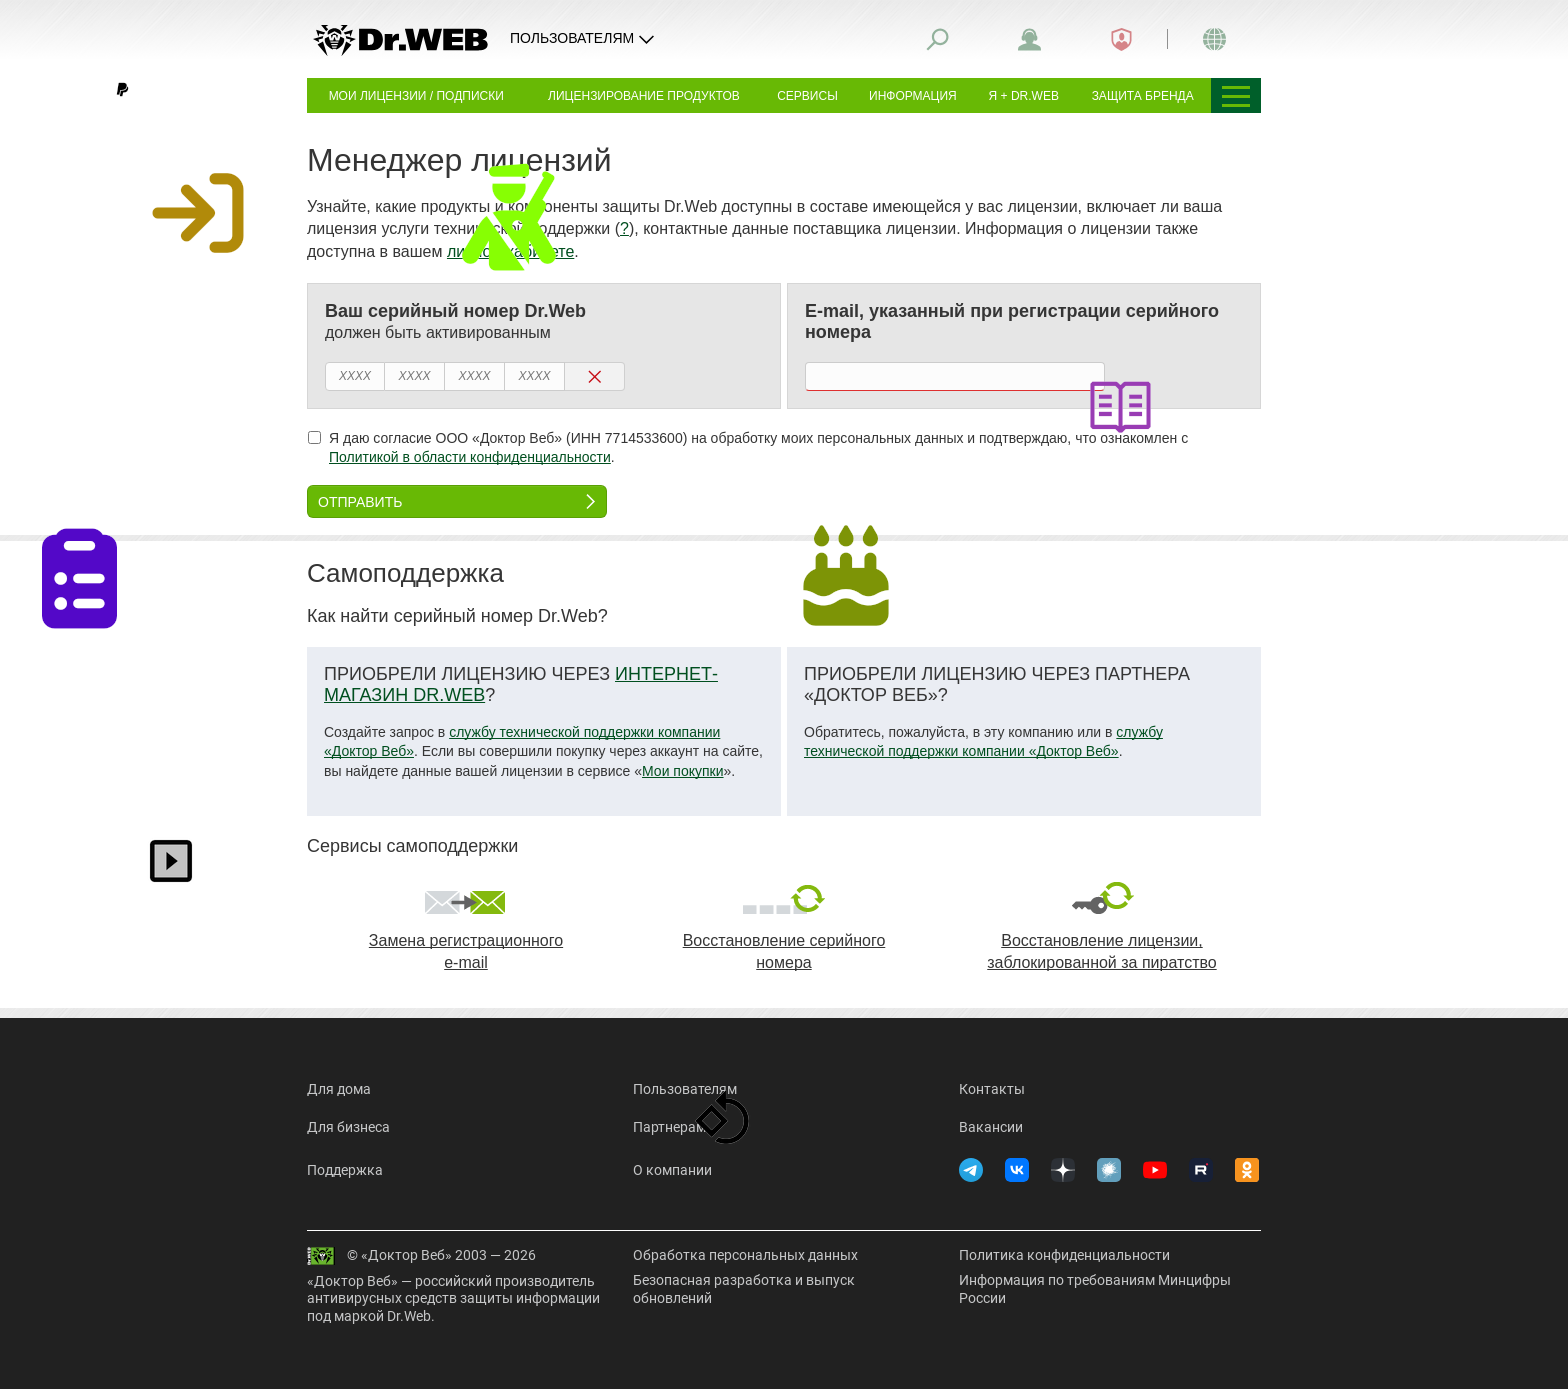  Describe the element at coordinates (122, 89) in the screenshot. I see `pay with PayPal` at that location.